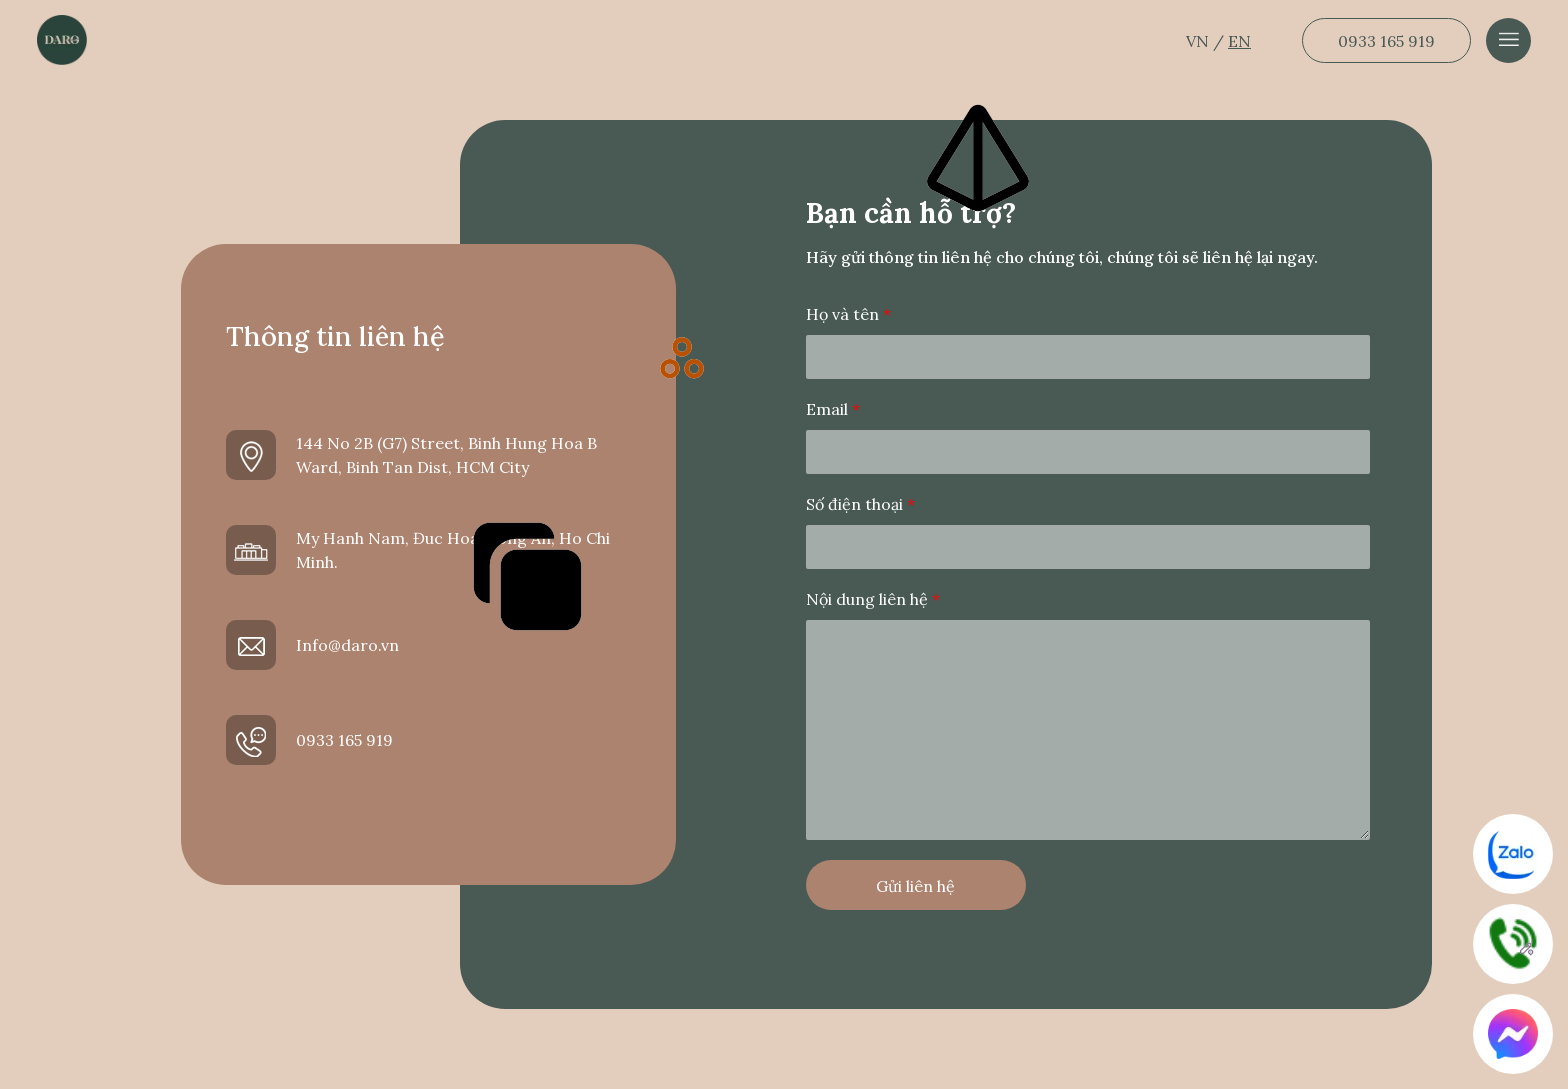  I want to click on view 3D model or object, so click(978, 158).